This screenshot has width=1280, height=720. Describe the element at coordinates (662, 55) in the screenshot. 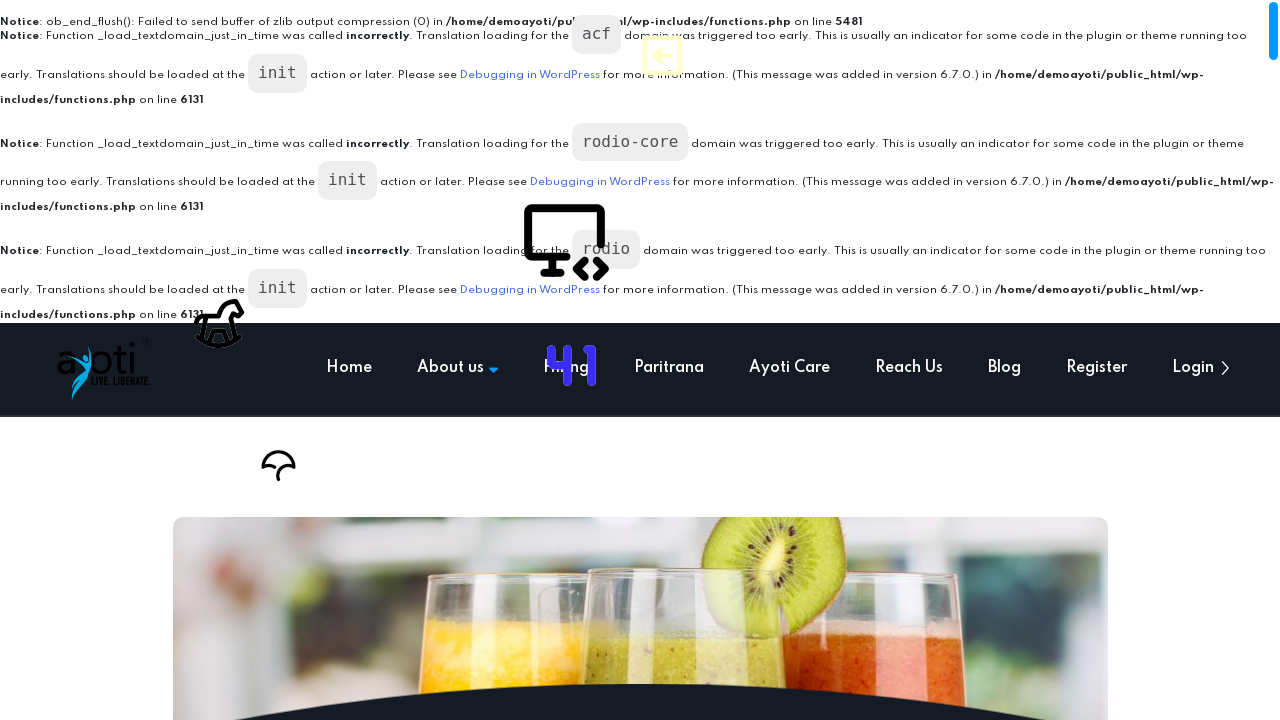

I see `go back to the previous screen` at that location.